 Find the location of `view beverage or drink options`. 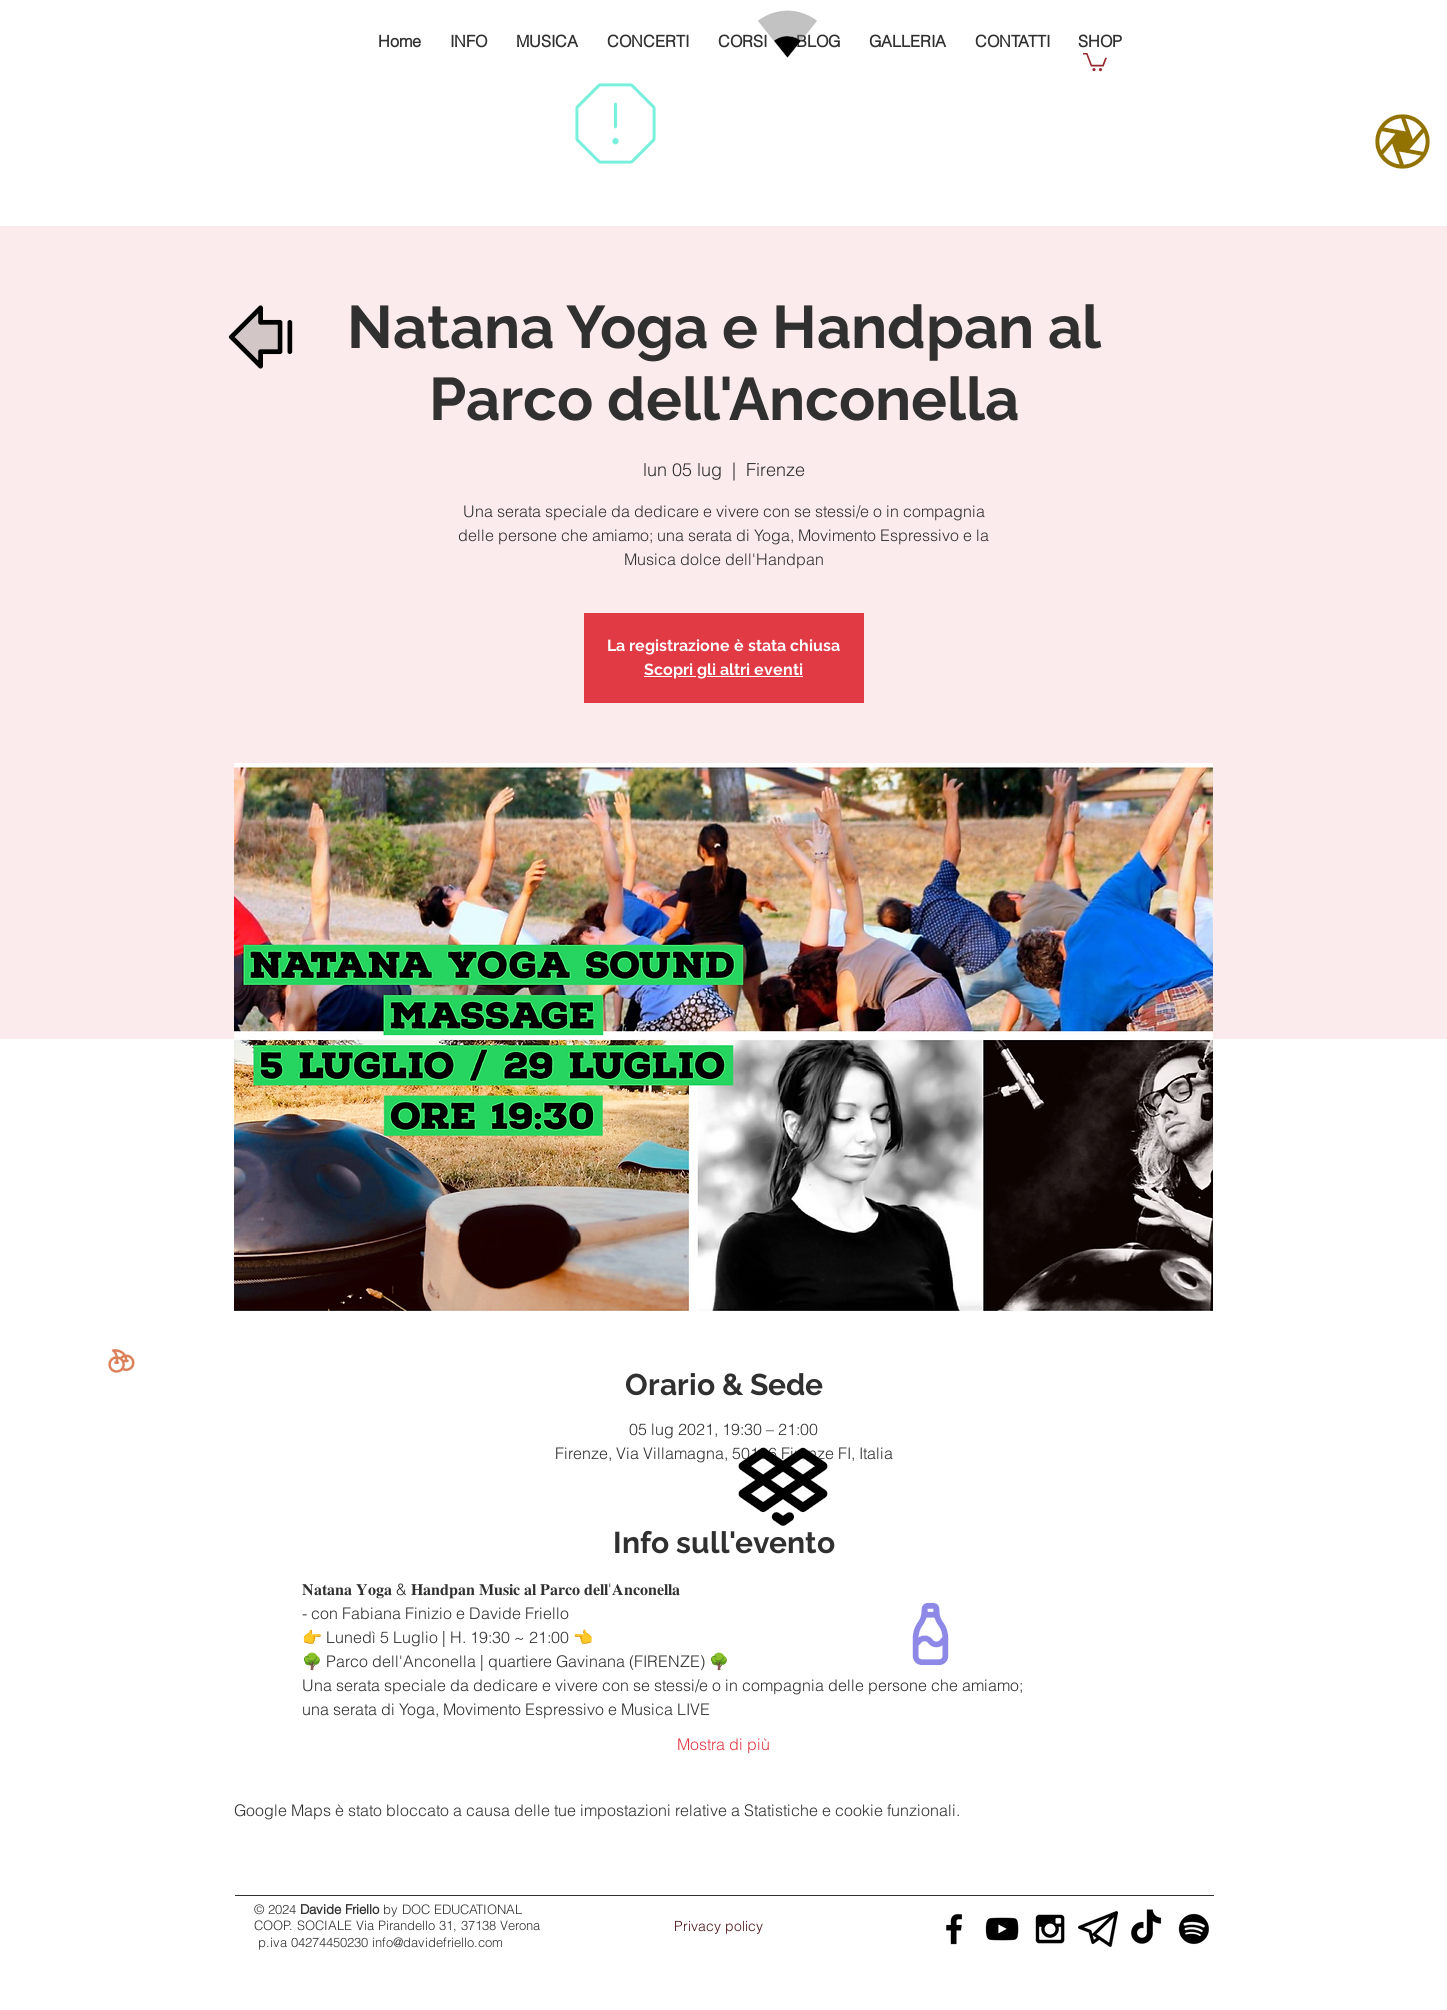

view beverage or drink options is located at coordinates (930, 1635).